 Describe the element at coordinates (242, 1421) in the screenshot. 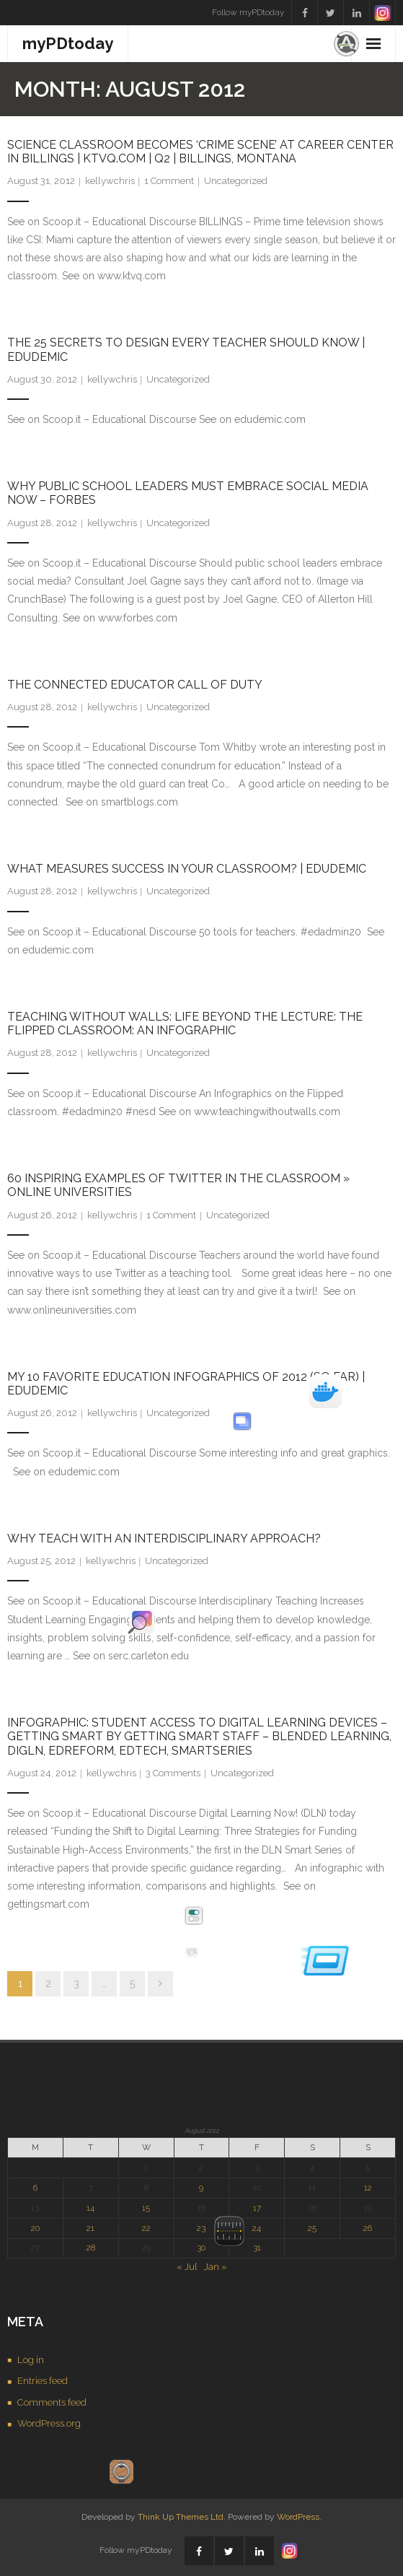

I see `manage startup applications and session settings` at that location.